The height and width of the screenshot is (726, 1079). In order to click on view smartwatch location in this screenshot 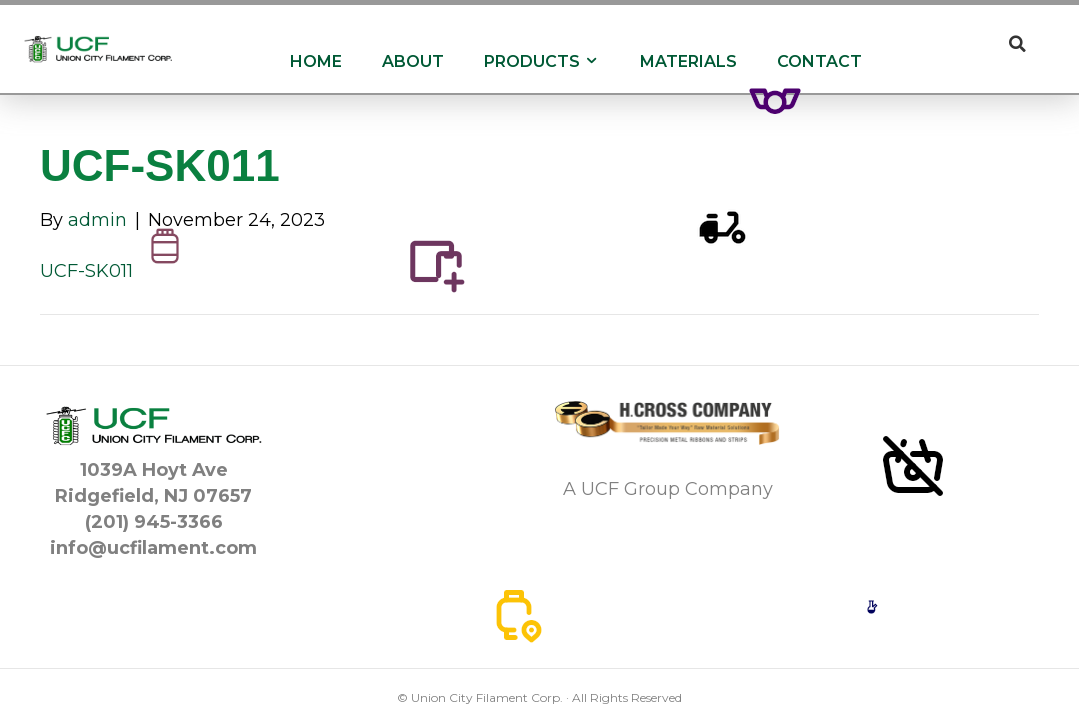, I will do `click(514, 615)`.